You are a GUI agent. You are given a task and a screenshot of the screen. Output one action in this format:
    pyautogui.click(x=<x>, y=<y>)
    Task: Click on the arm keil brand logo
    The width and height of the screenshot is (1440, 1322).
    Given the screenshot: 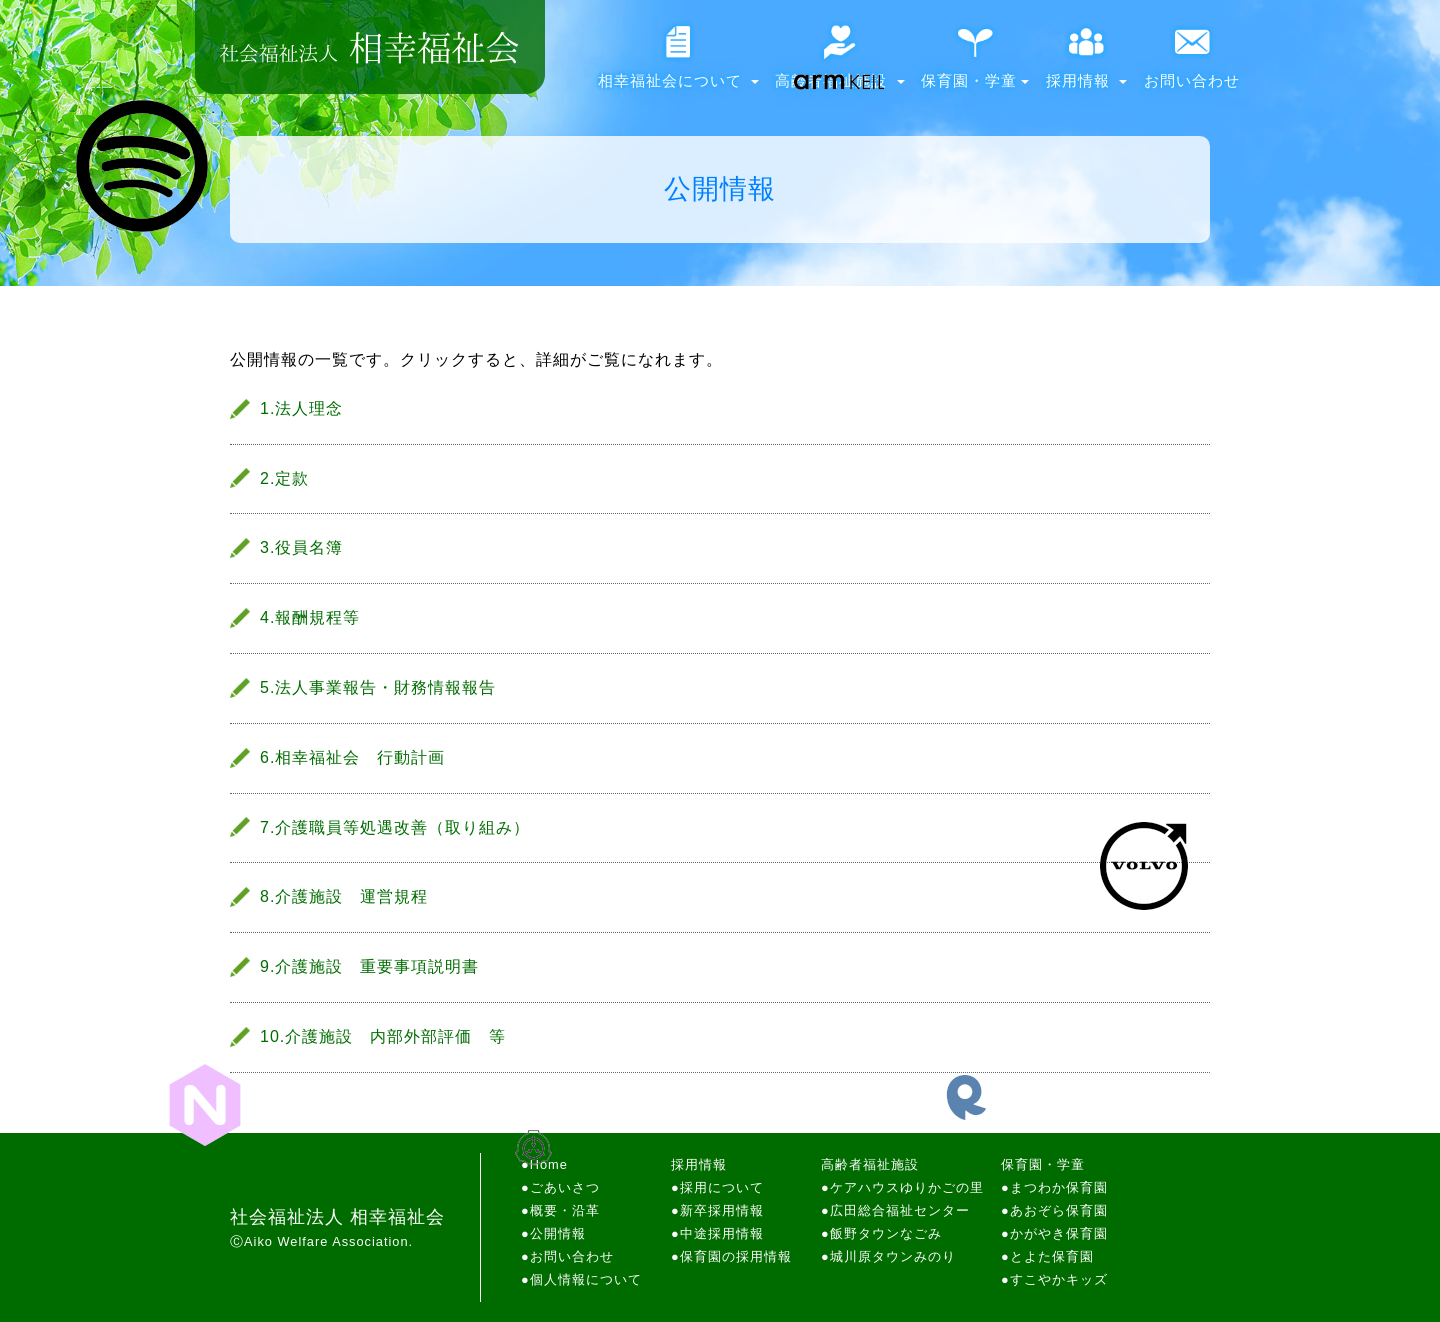 What is the action you would take?
    pyautogui.click(x=839, y=82)
    